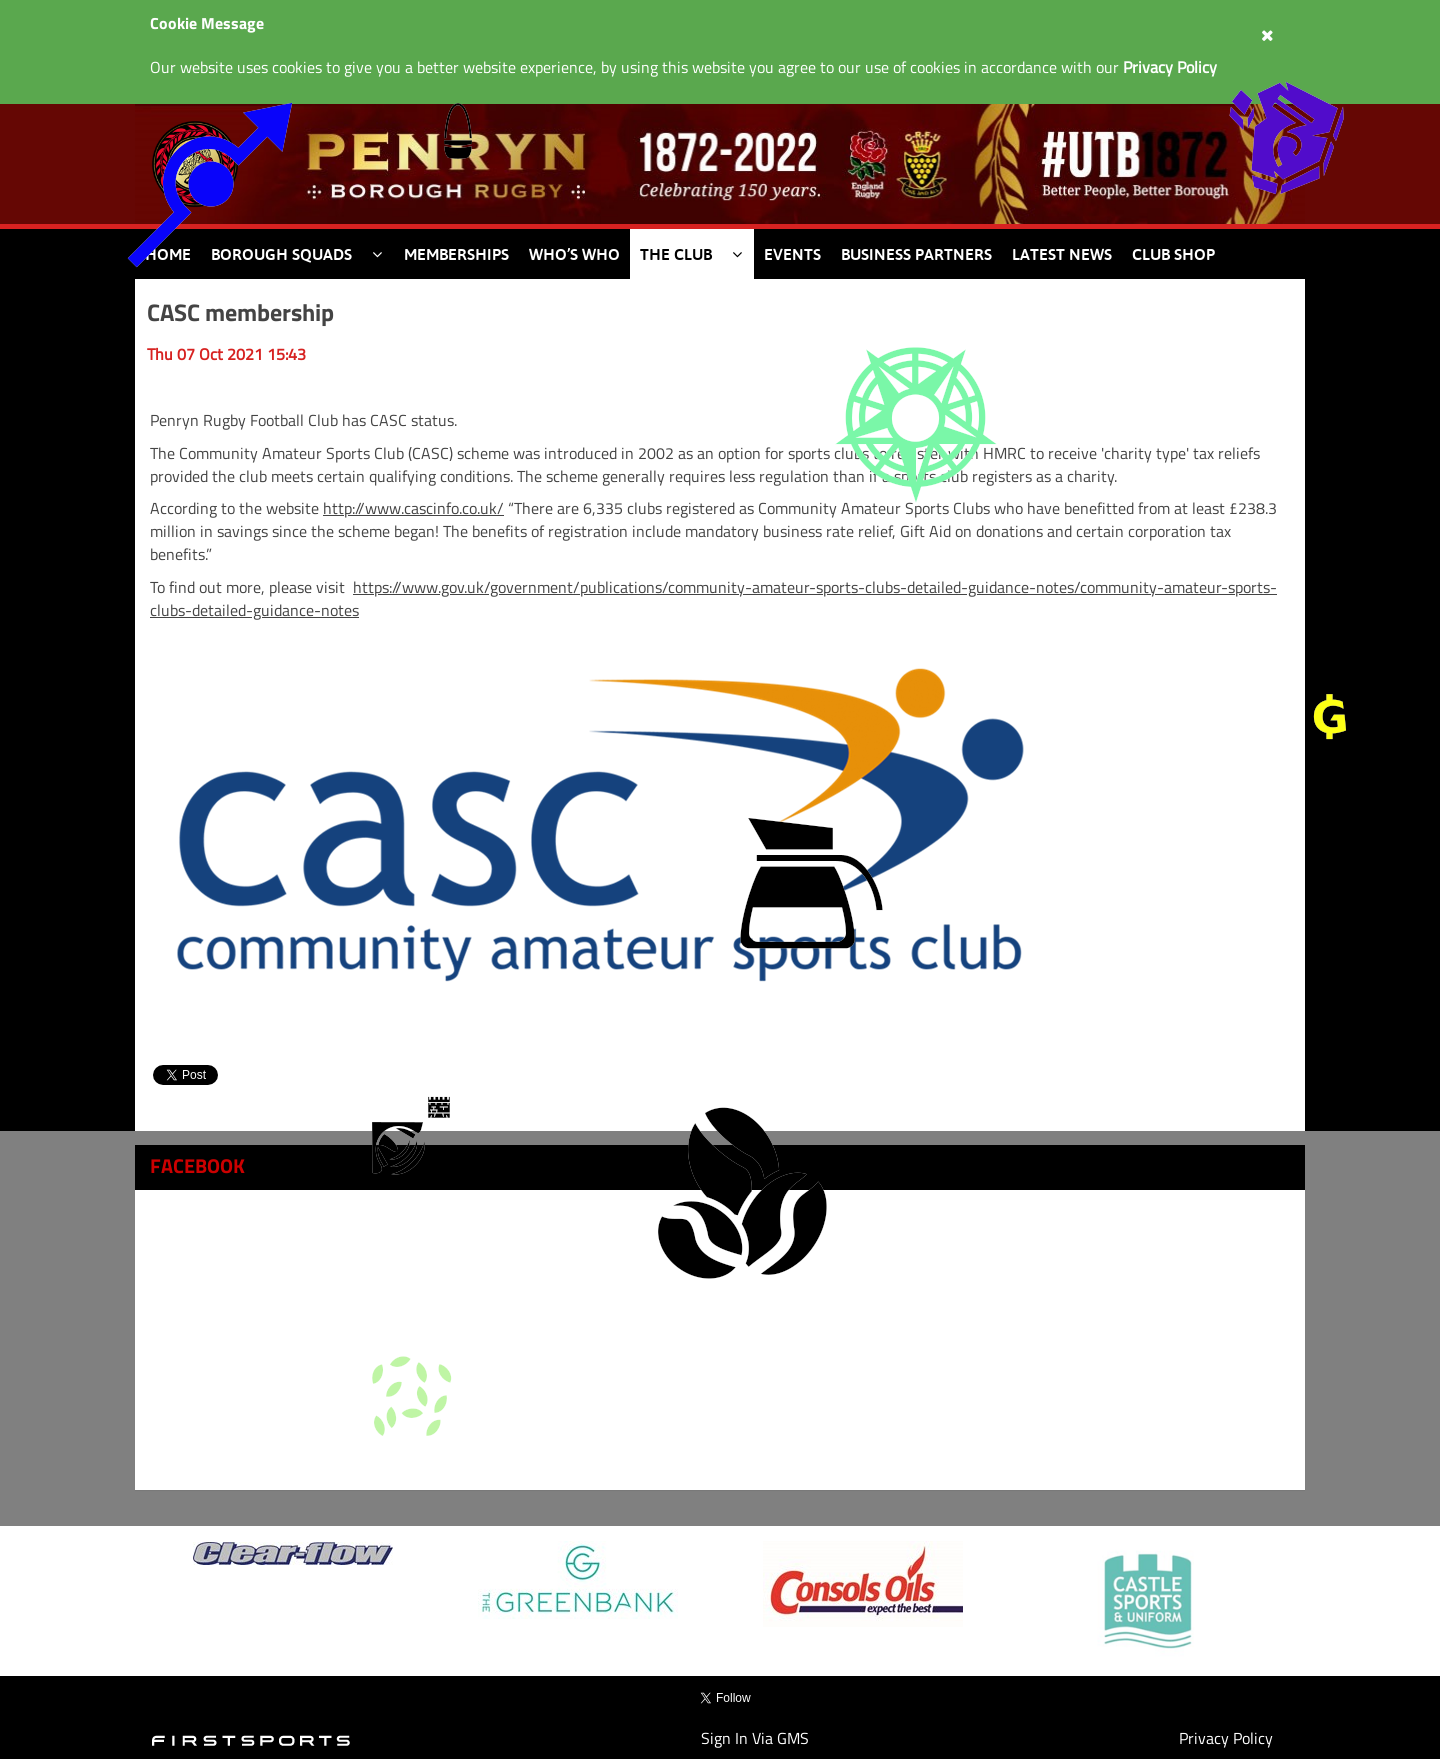  I want to click on indicates an alternate route or detour ahead, so click(211, 184).